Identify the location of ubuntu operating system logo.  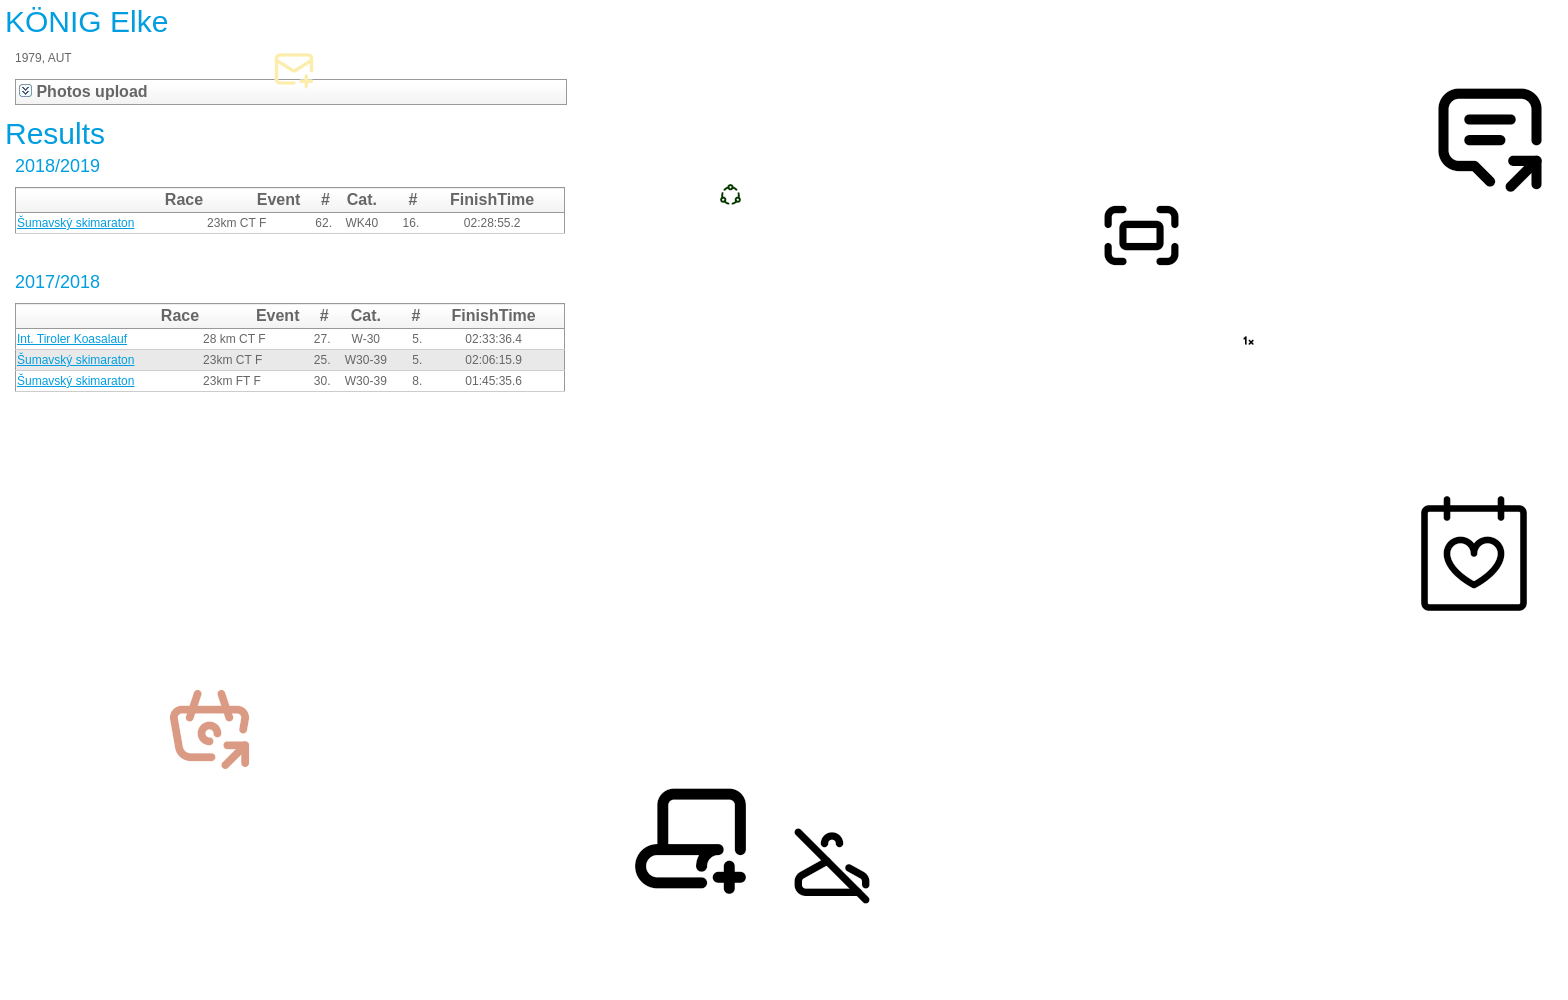
(730, 194).